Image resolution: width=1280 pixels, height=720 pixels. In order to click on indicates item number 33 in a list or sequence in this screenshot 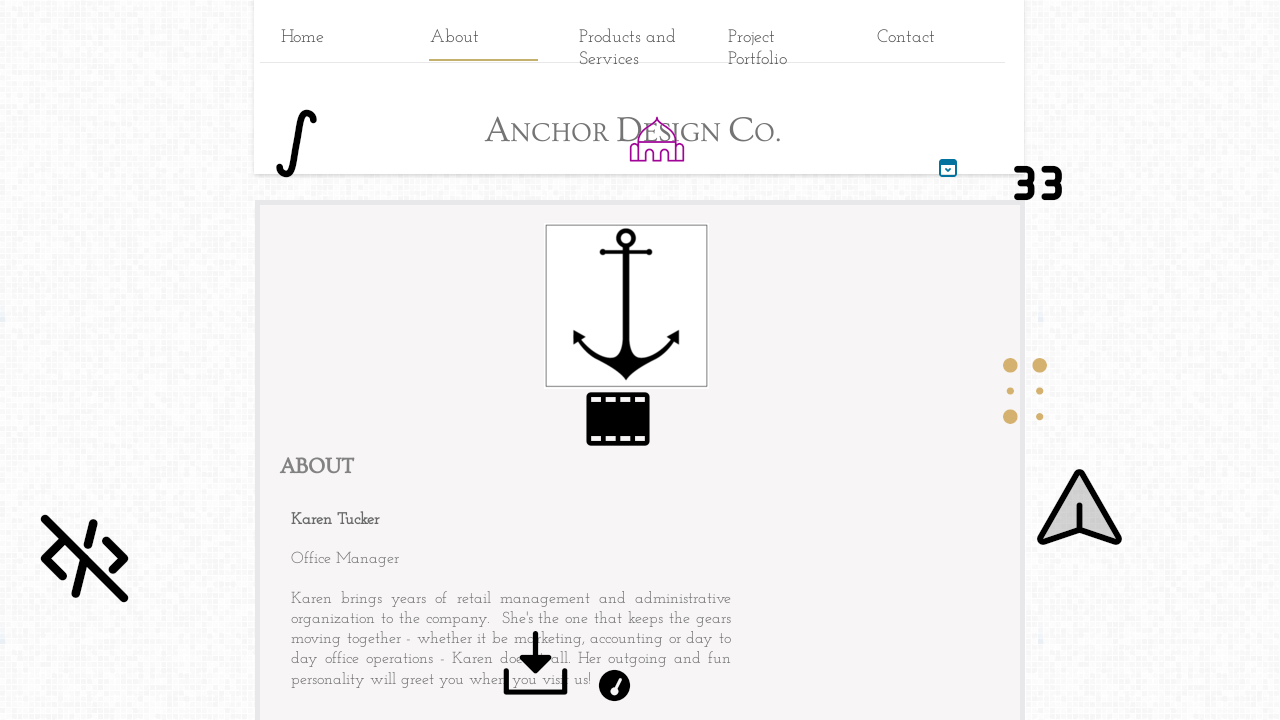, I will do `click(1038, 183)`.